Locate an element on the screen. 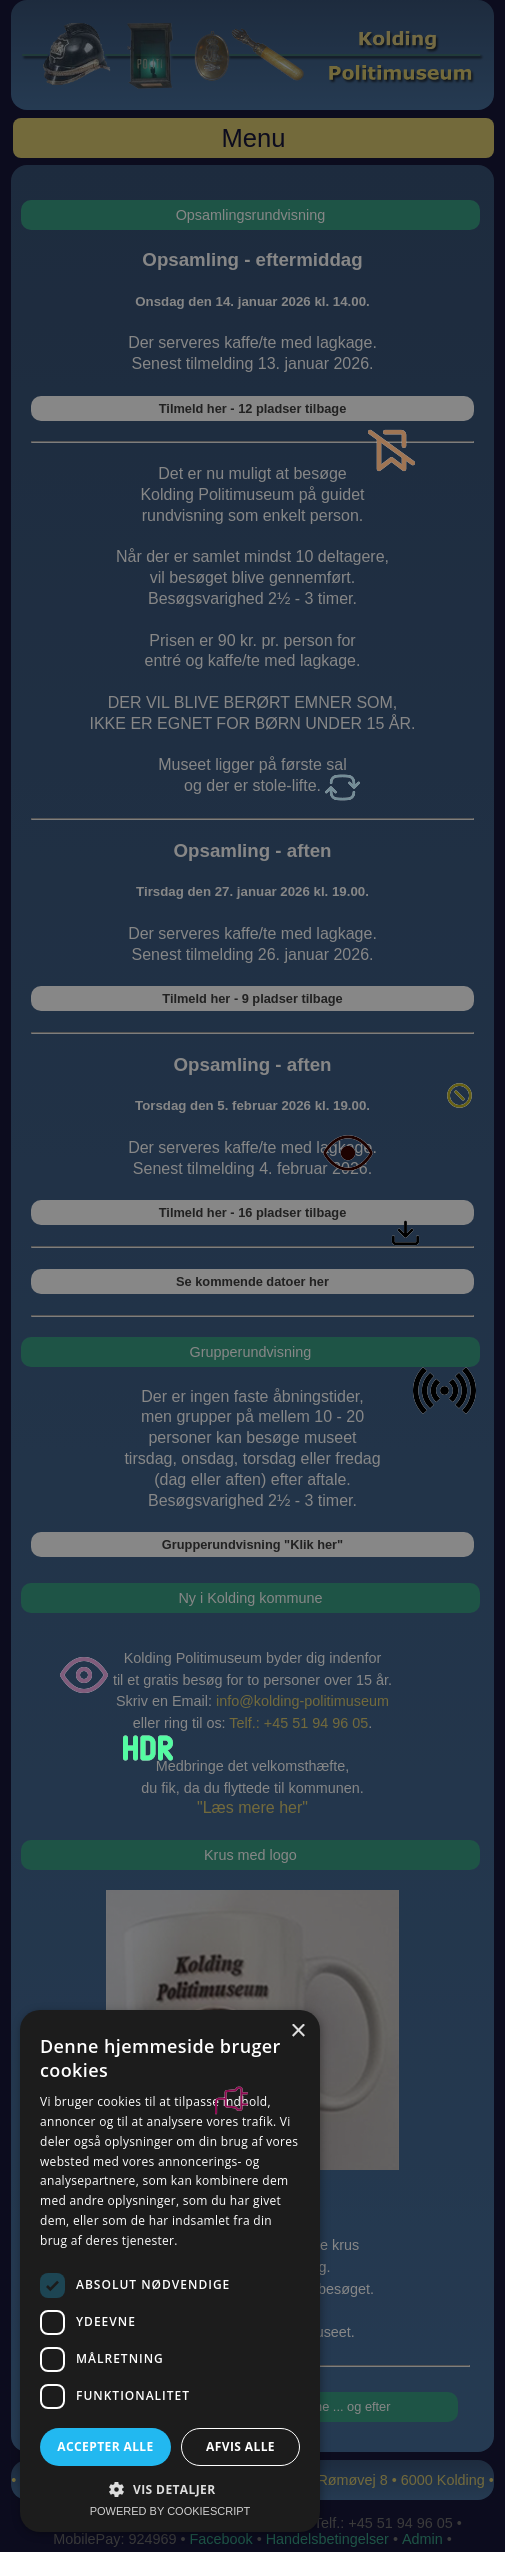 The image size is (505, 2552). access radio or audio streaming is located at coordinates (444, 1390).